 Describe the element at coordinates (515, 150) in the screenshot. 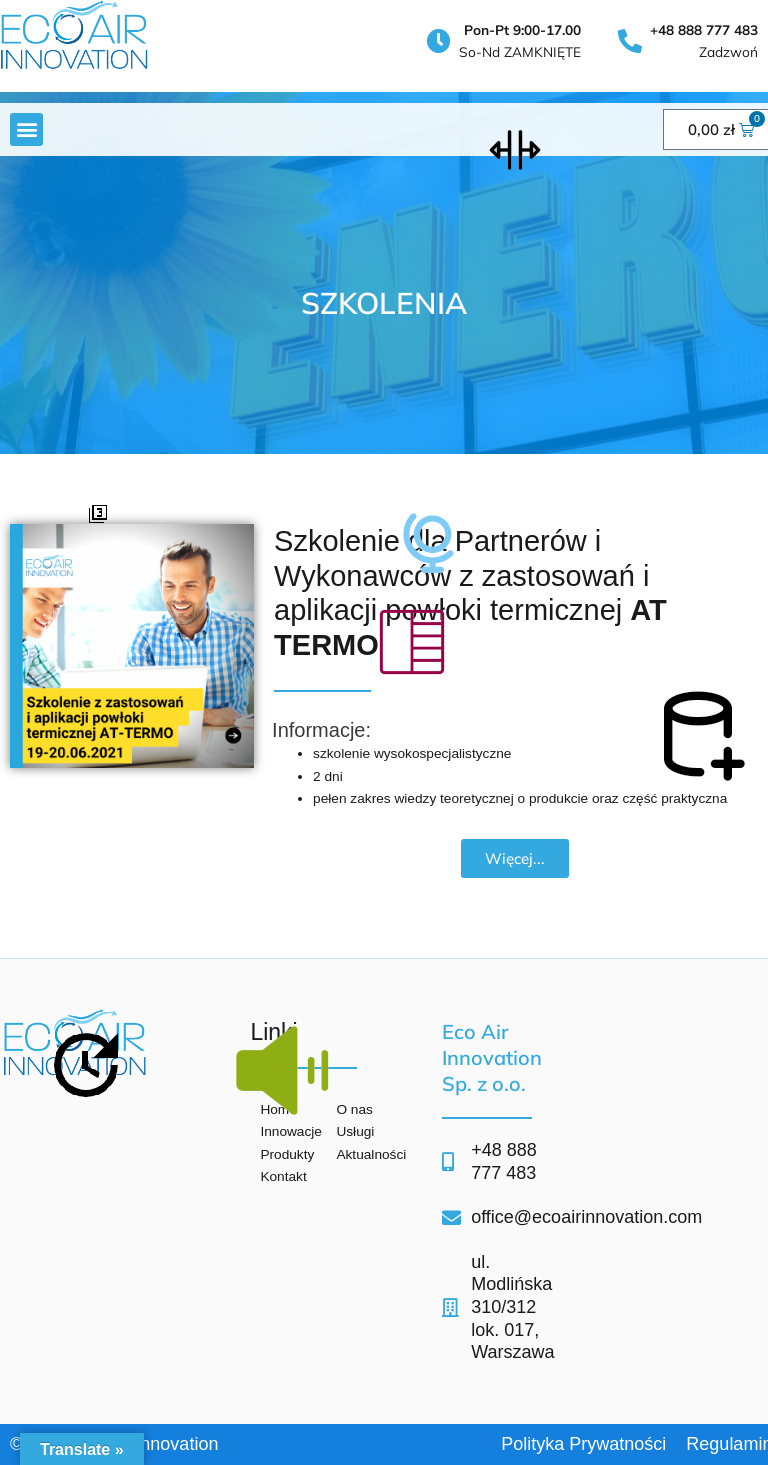

I see `split view horizontally` at that location.